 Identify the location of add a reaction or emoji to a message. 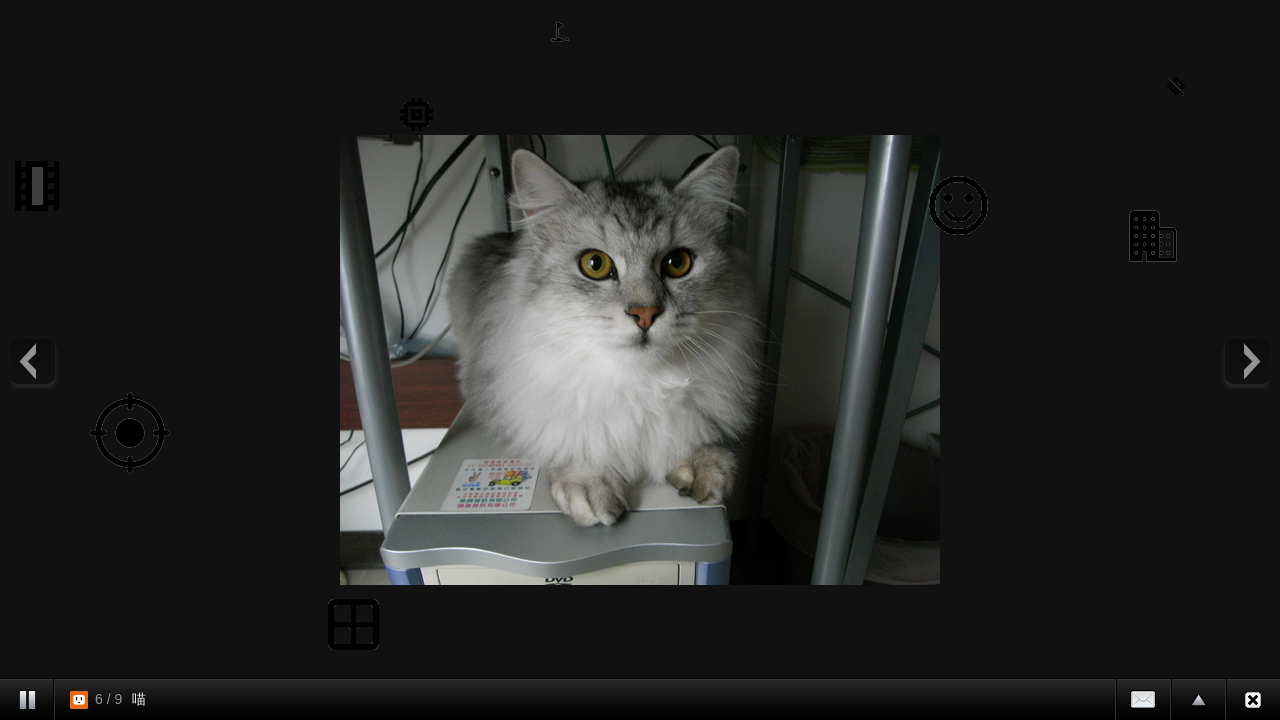
(958, 205).